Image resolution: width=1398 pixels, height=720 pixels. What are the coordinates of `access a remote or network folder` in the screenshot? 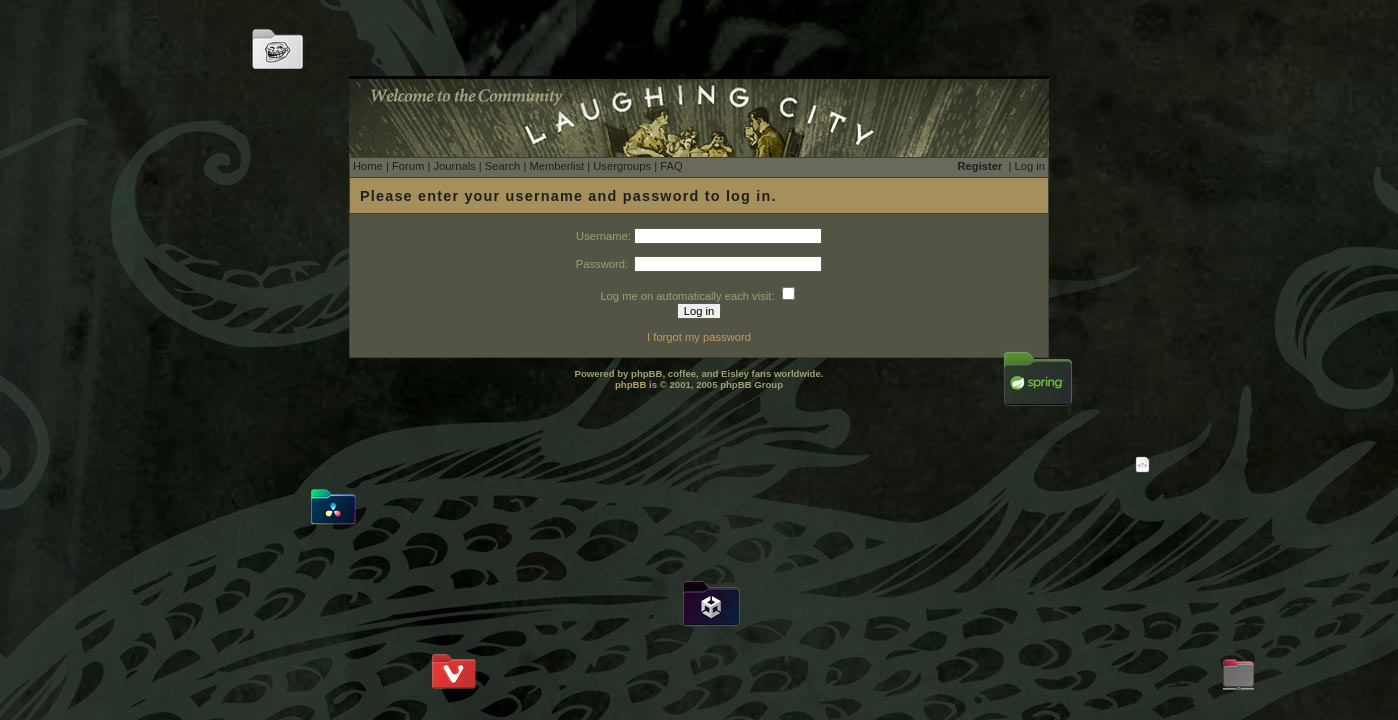 It's located at (1238, 674).